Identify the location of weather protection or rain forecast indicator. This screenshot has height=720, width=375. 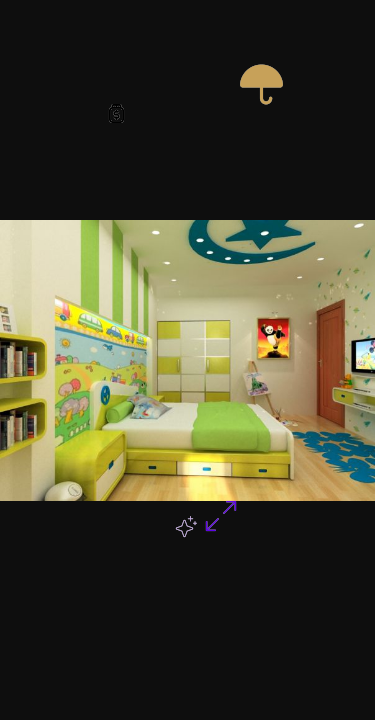
(261, 84).